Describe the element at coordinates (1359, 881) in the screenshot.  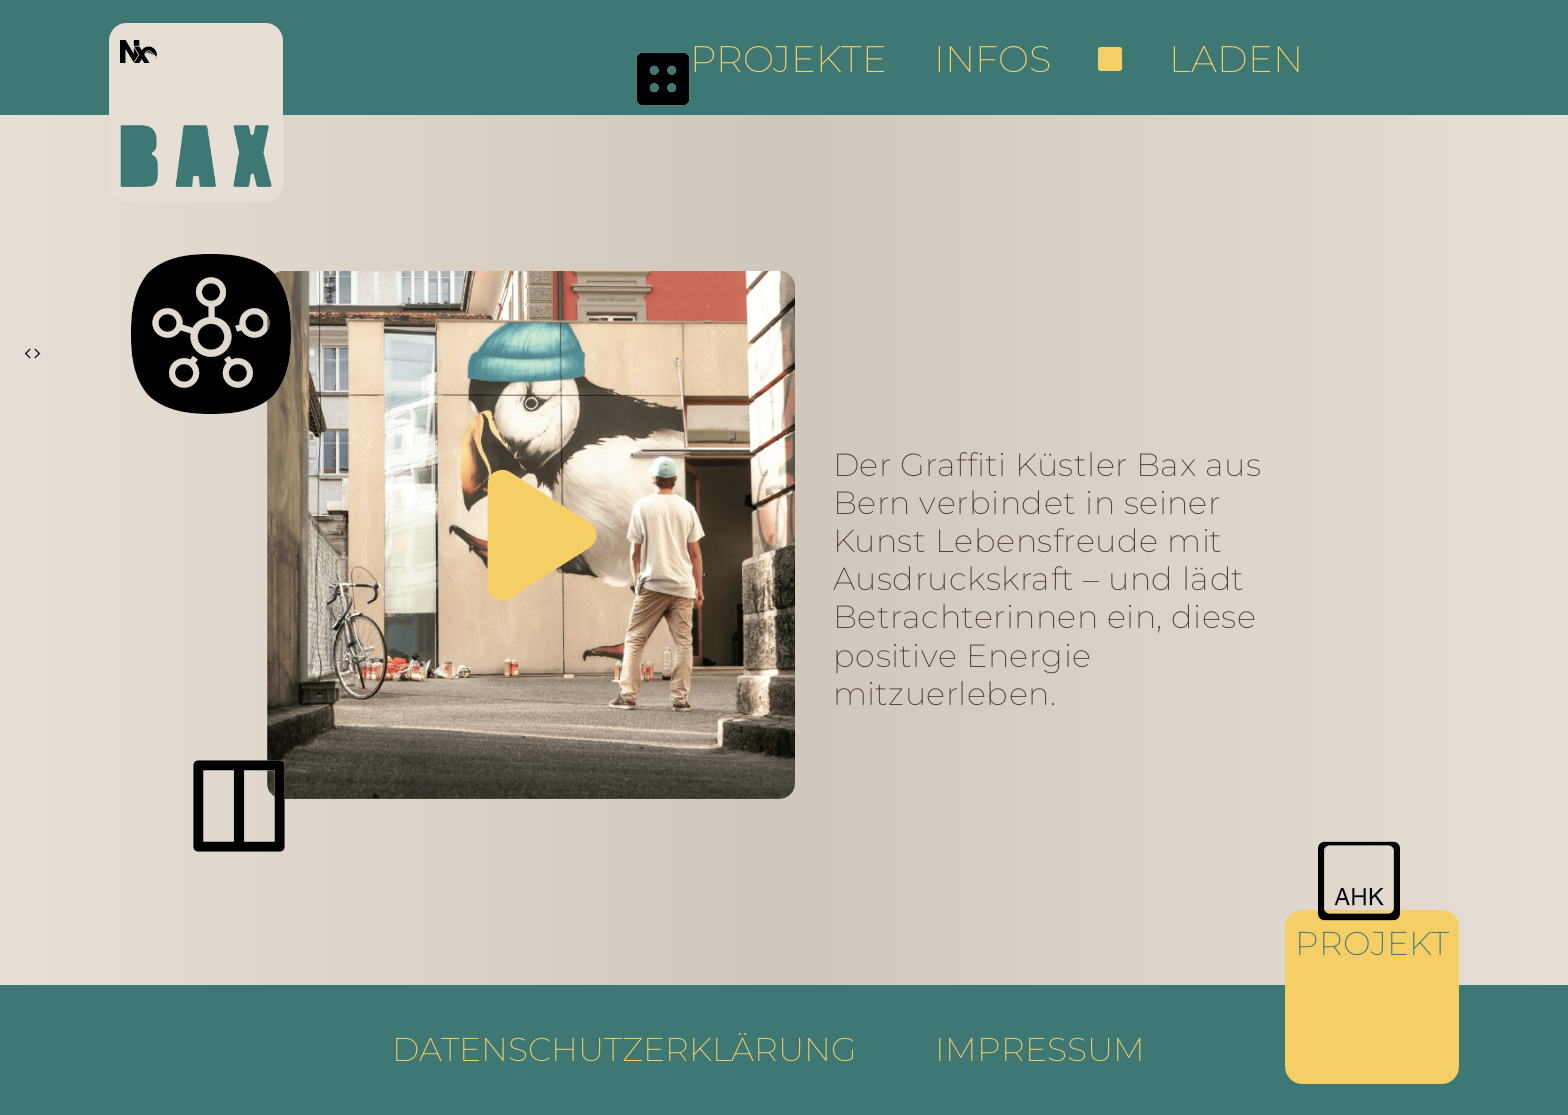
I see `AutoHotkey application logo` at that location.